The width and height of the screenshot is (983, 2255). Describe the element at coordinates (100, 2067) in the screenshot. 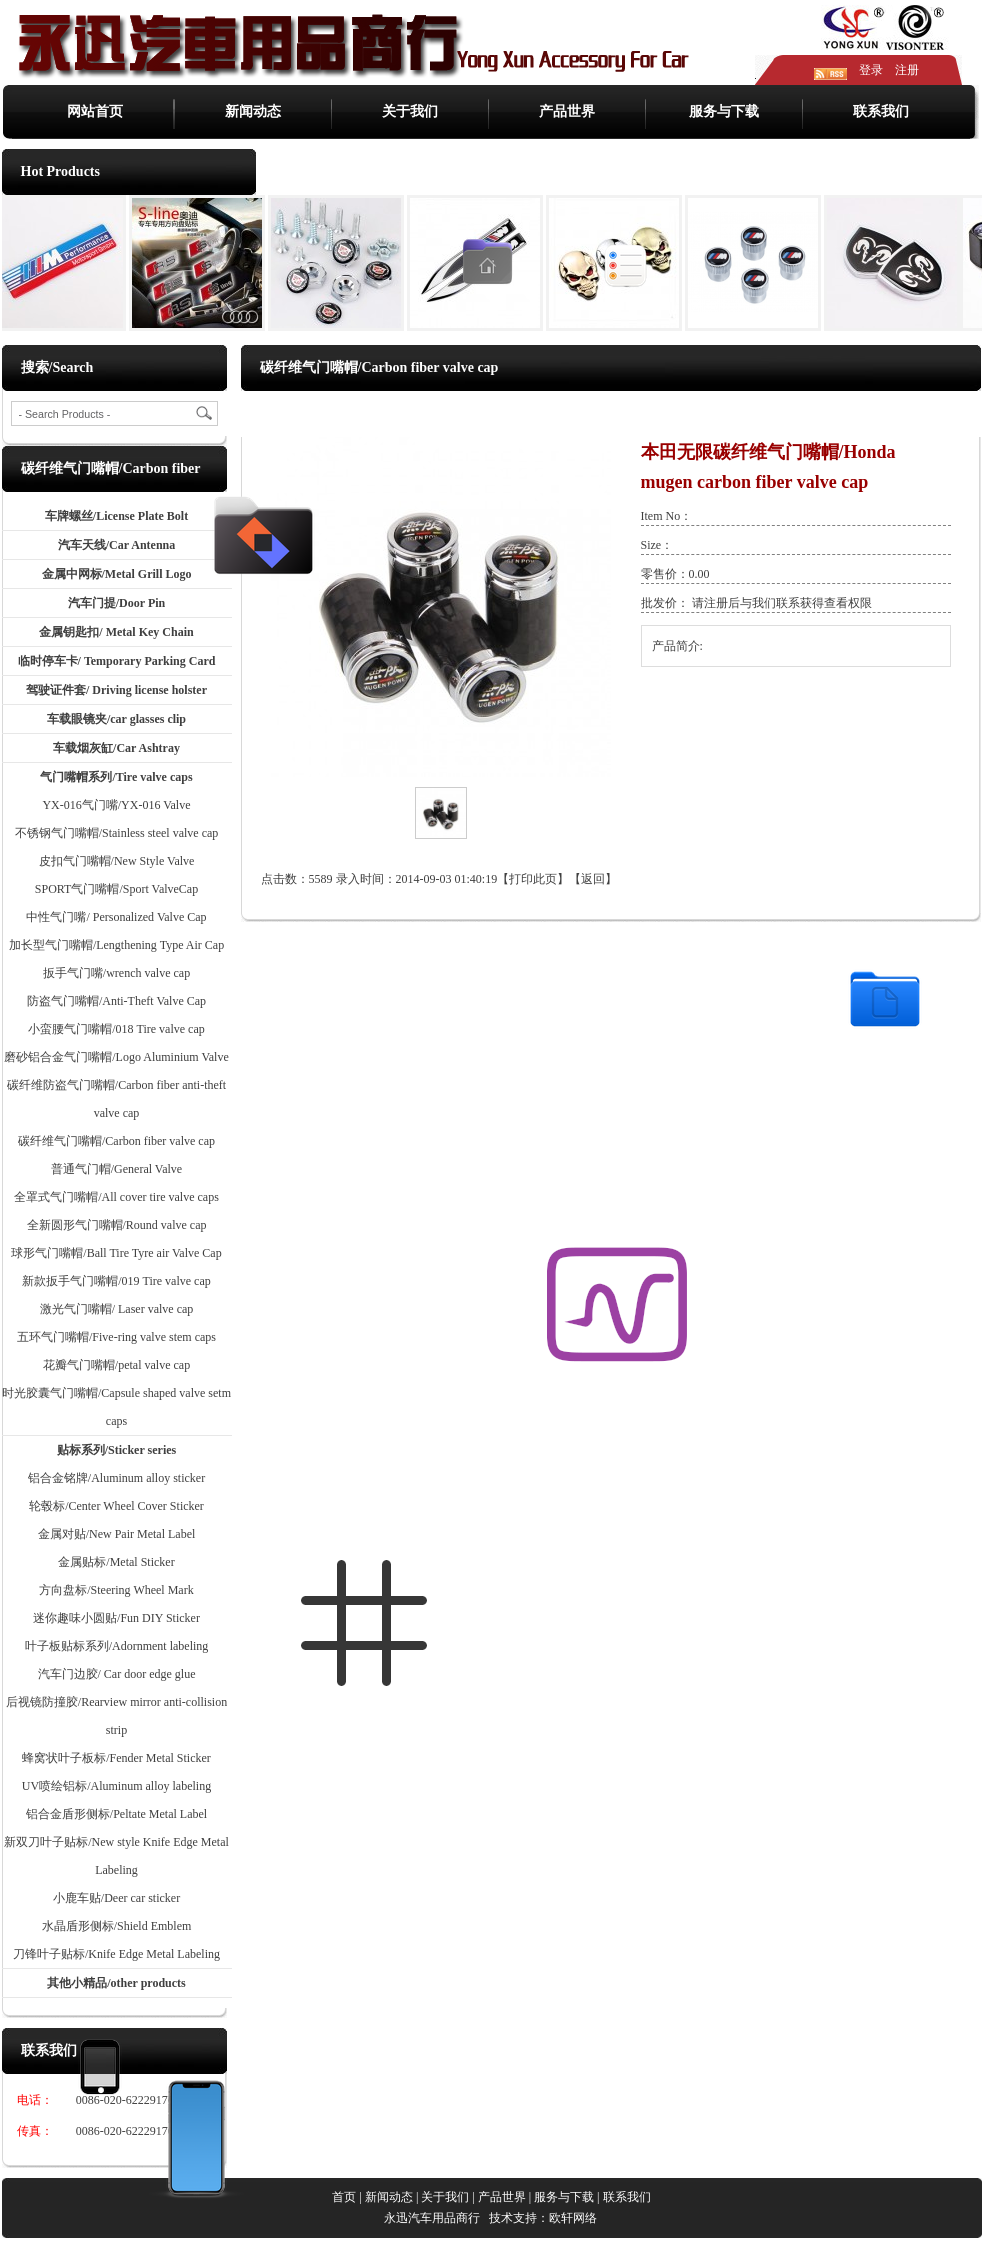

I see `view connected iPad mini device` at that location.